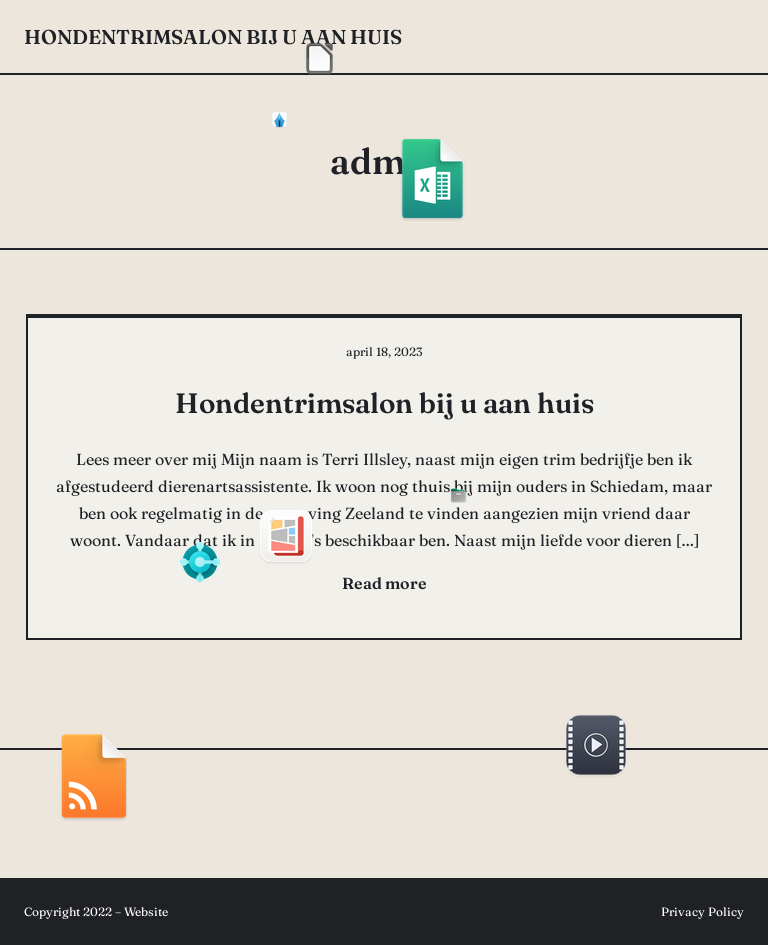 Image resolution: width=768 pixels, height=945 pixels. Describe the element at coordinates (432, 178) in the screenshot. I see `microsoft excel template file with macros enabled` at that location.